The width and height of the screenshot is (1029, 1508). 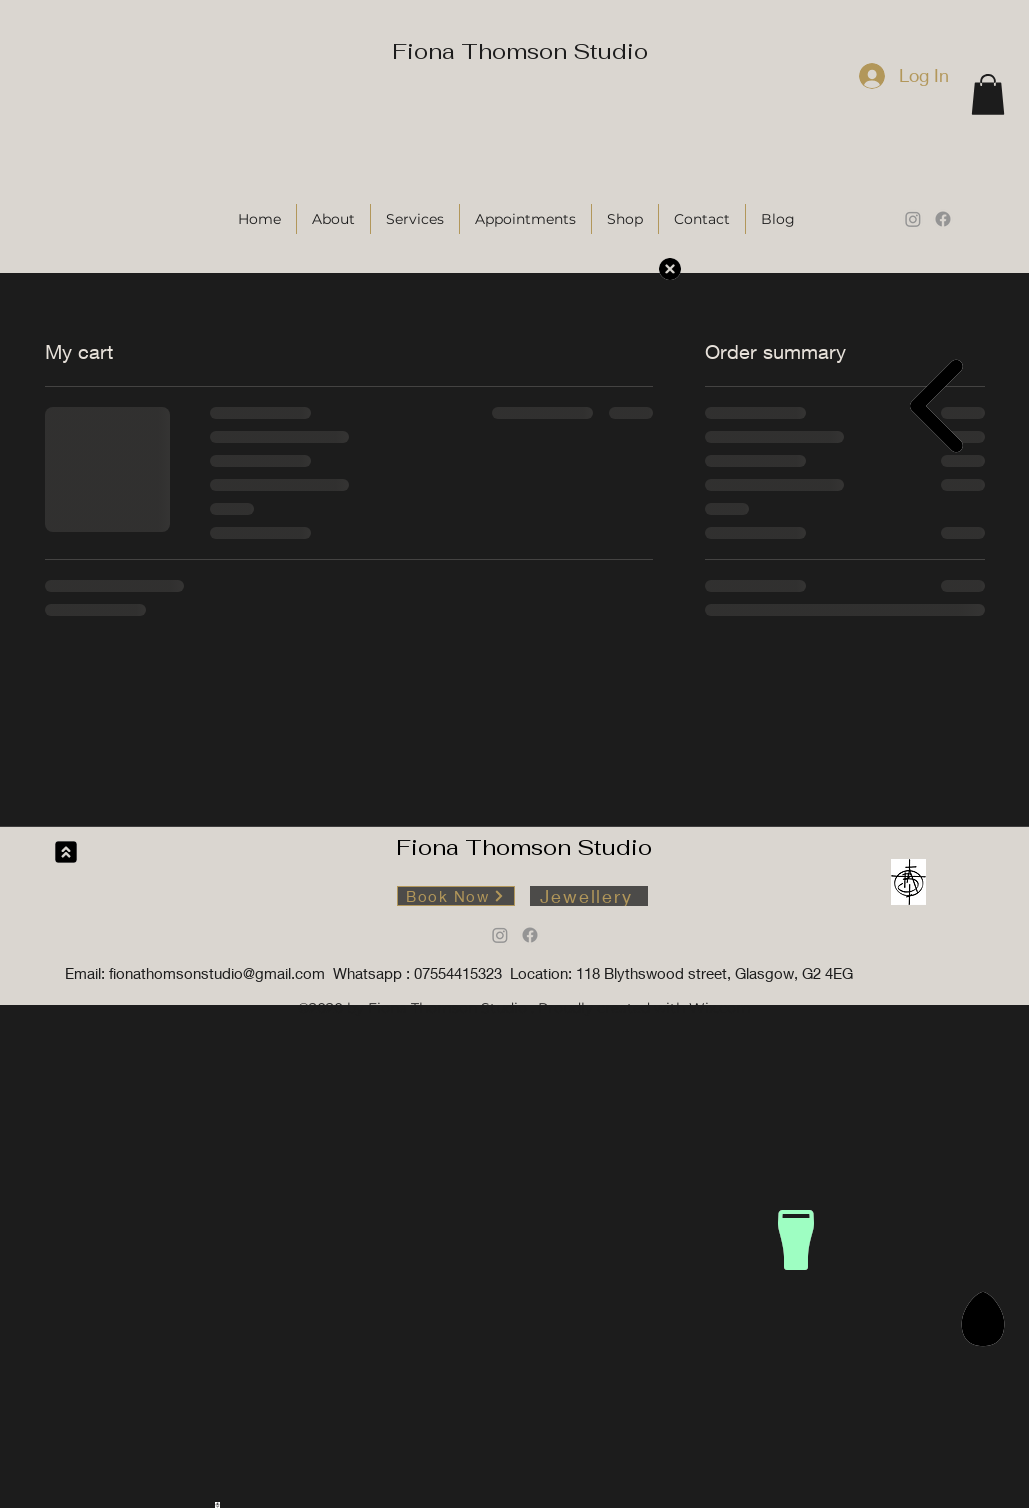 What do you see at coordinates (983, 1319) in the screenshot?
I see `indicates egg or egg-related content` at bounding box center [983, 1319].